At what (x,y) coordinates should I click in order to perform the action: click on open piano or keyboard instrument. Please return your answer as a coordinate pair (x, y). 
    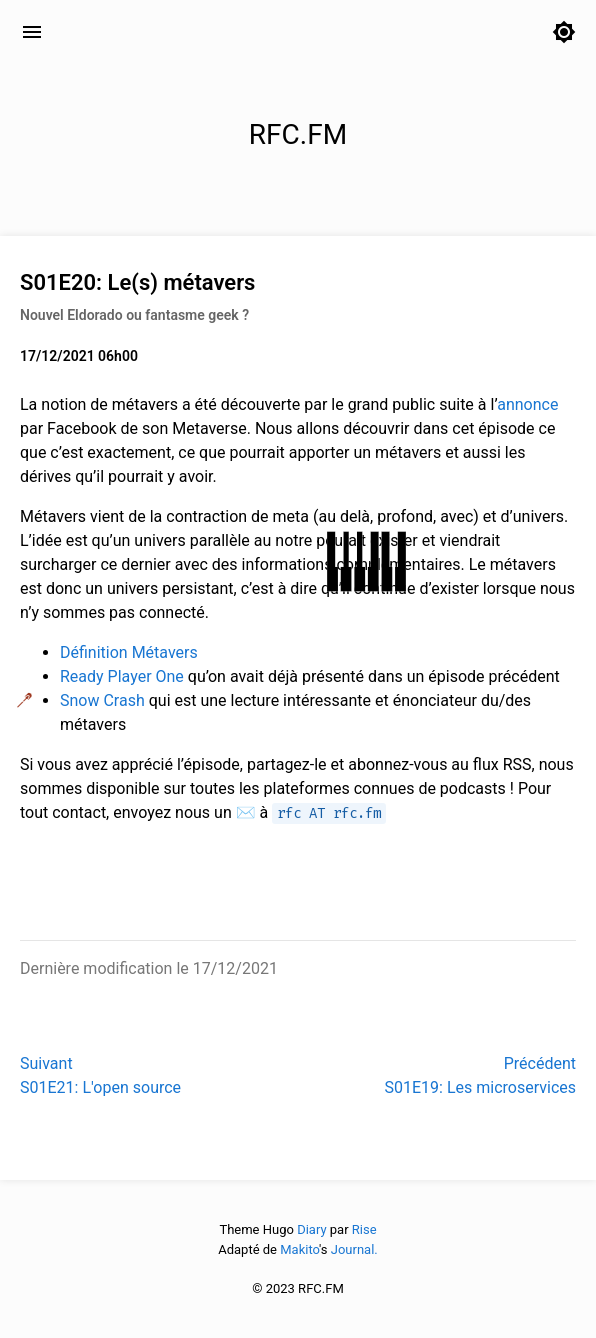
    Looking at the image, I should click on (366, 561).